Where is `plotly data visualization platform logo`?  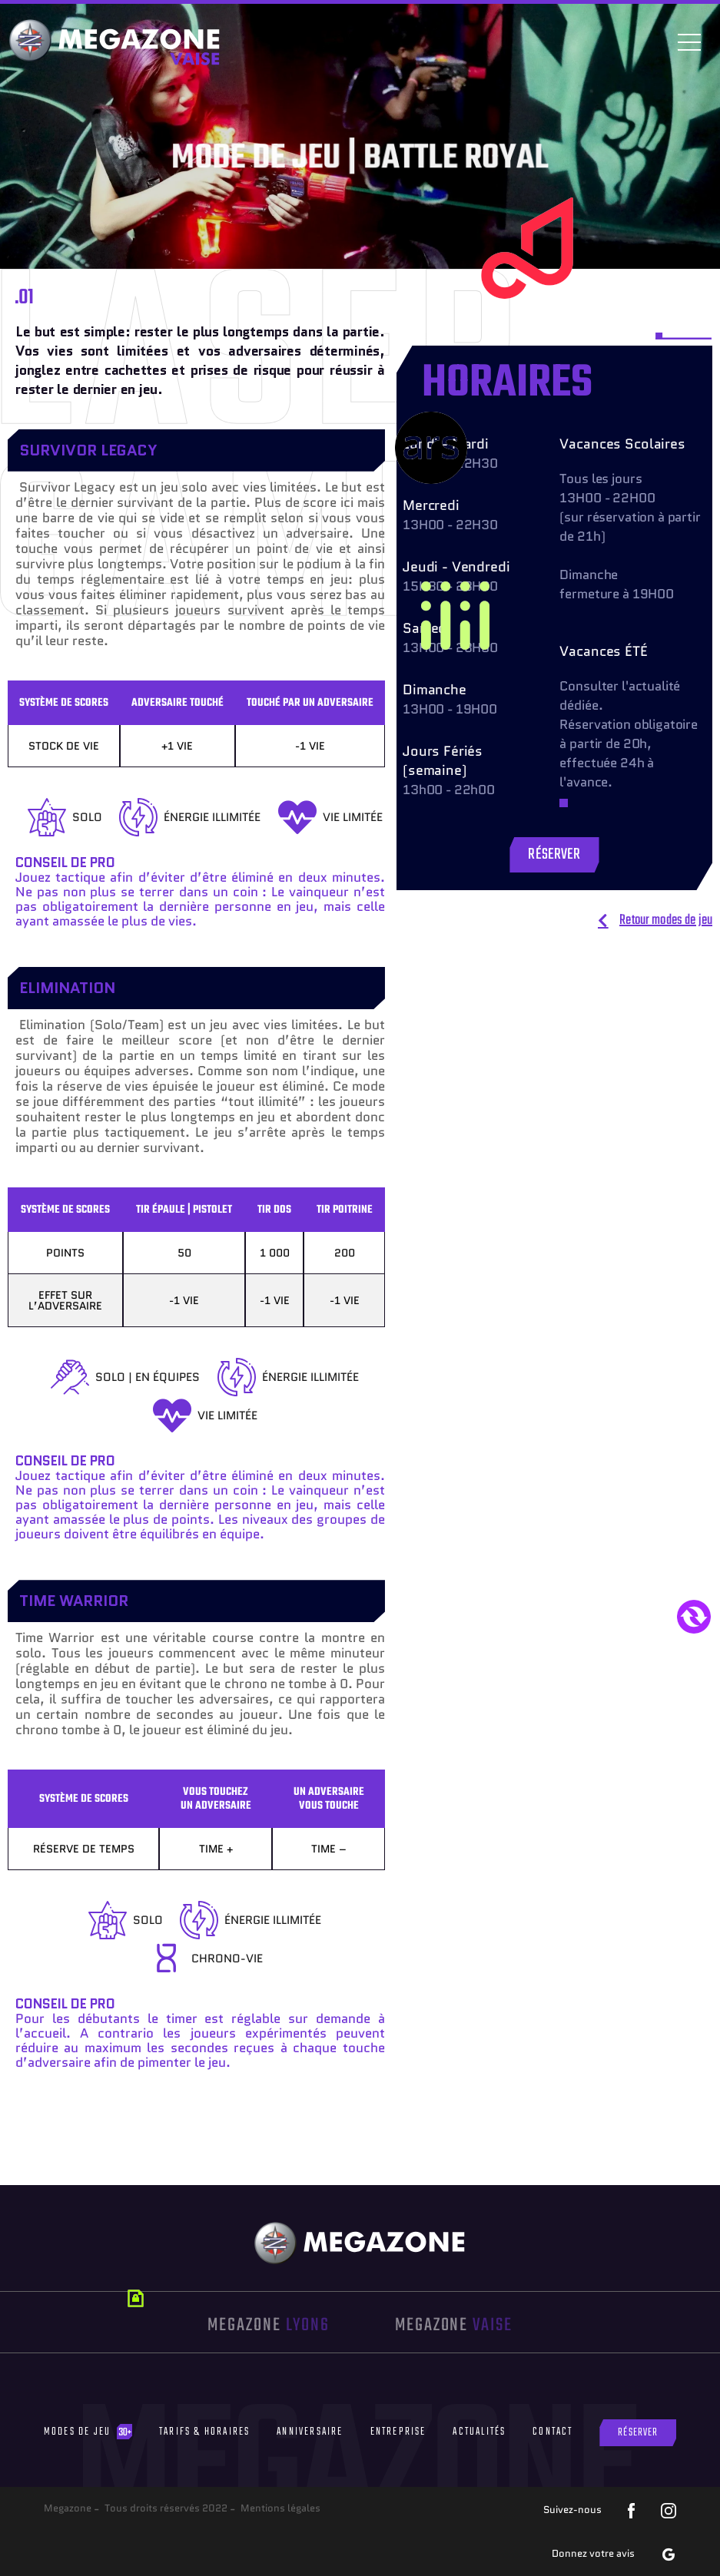 plotly data visualization platform logo is located at coordinates (455, 615).